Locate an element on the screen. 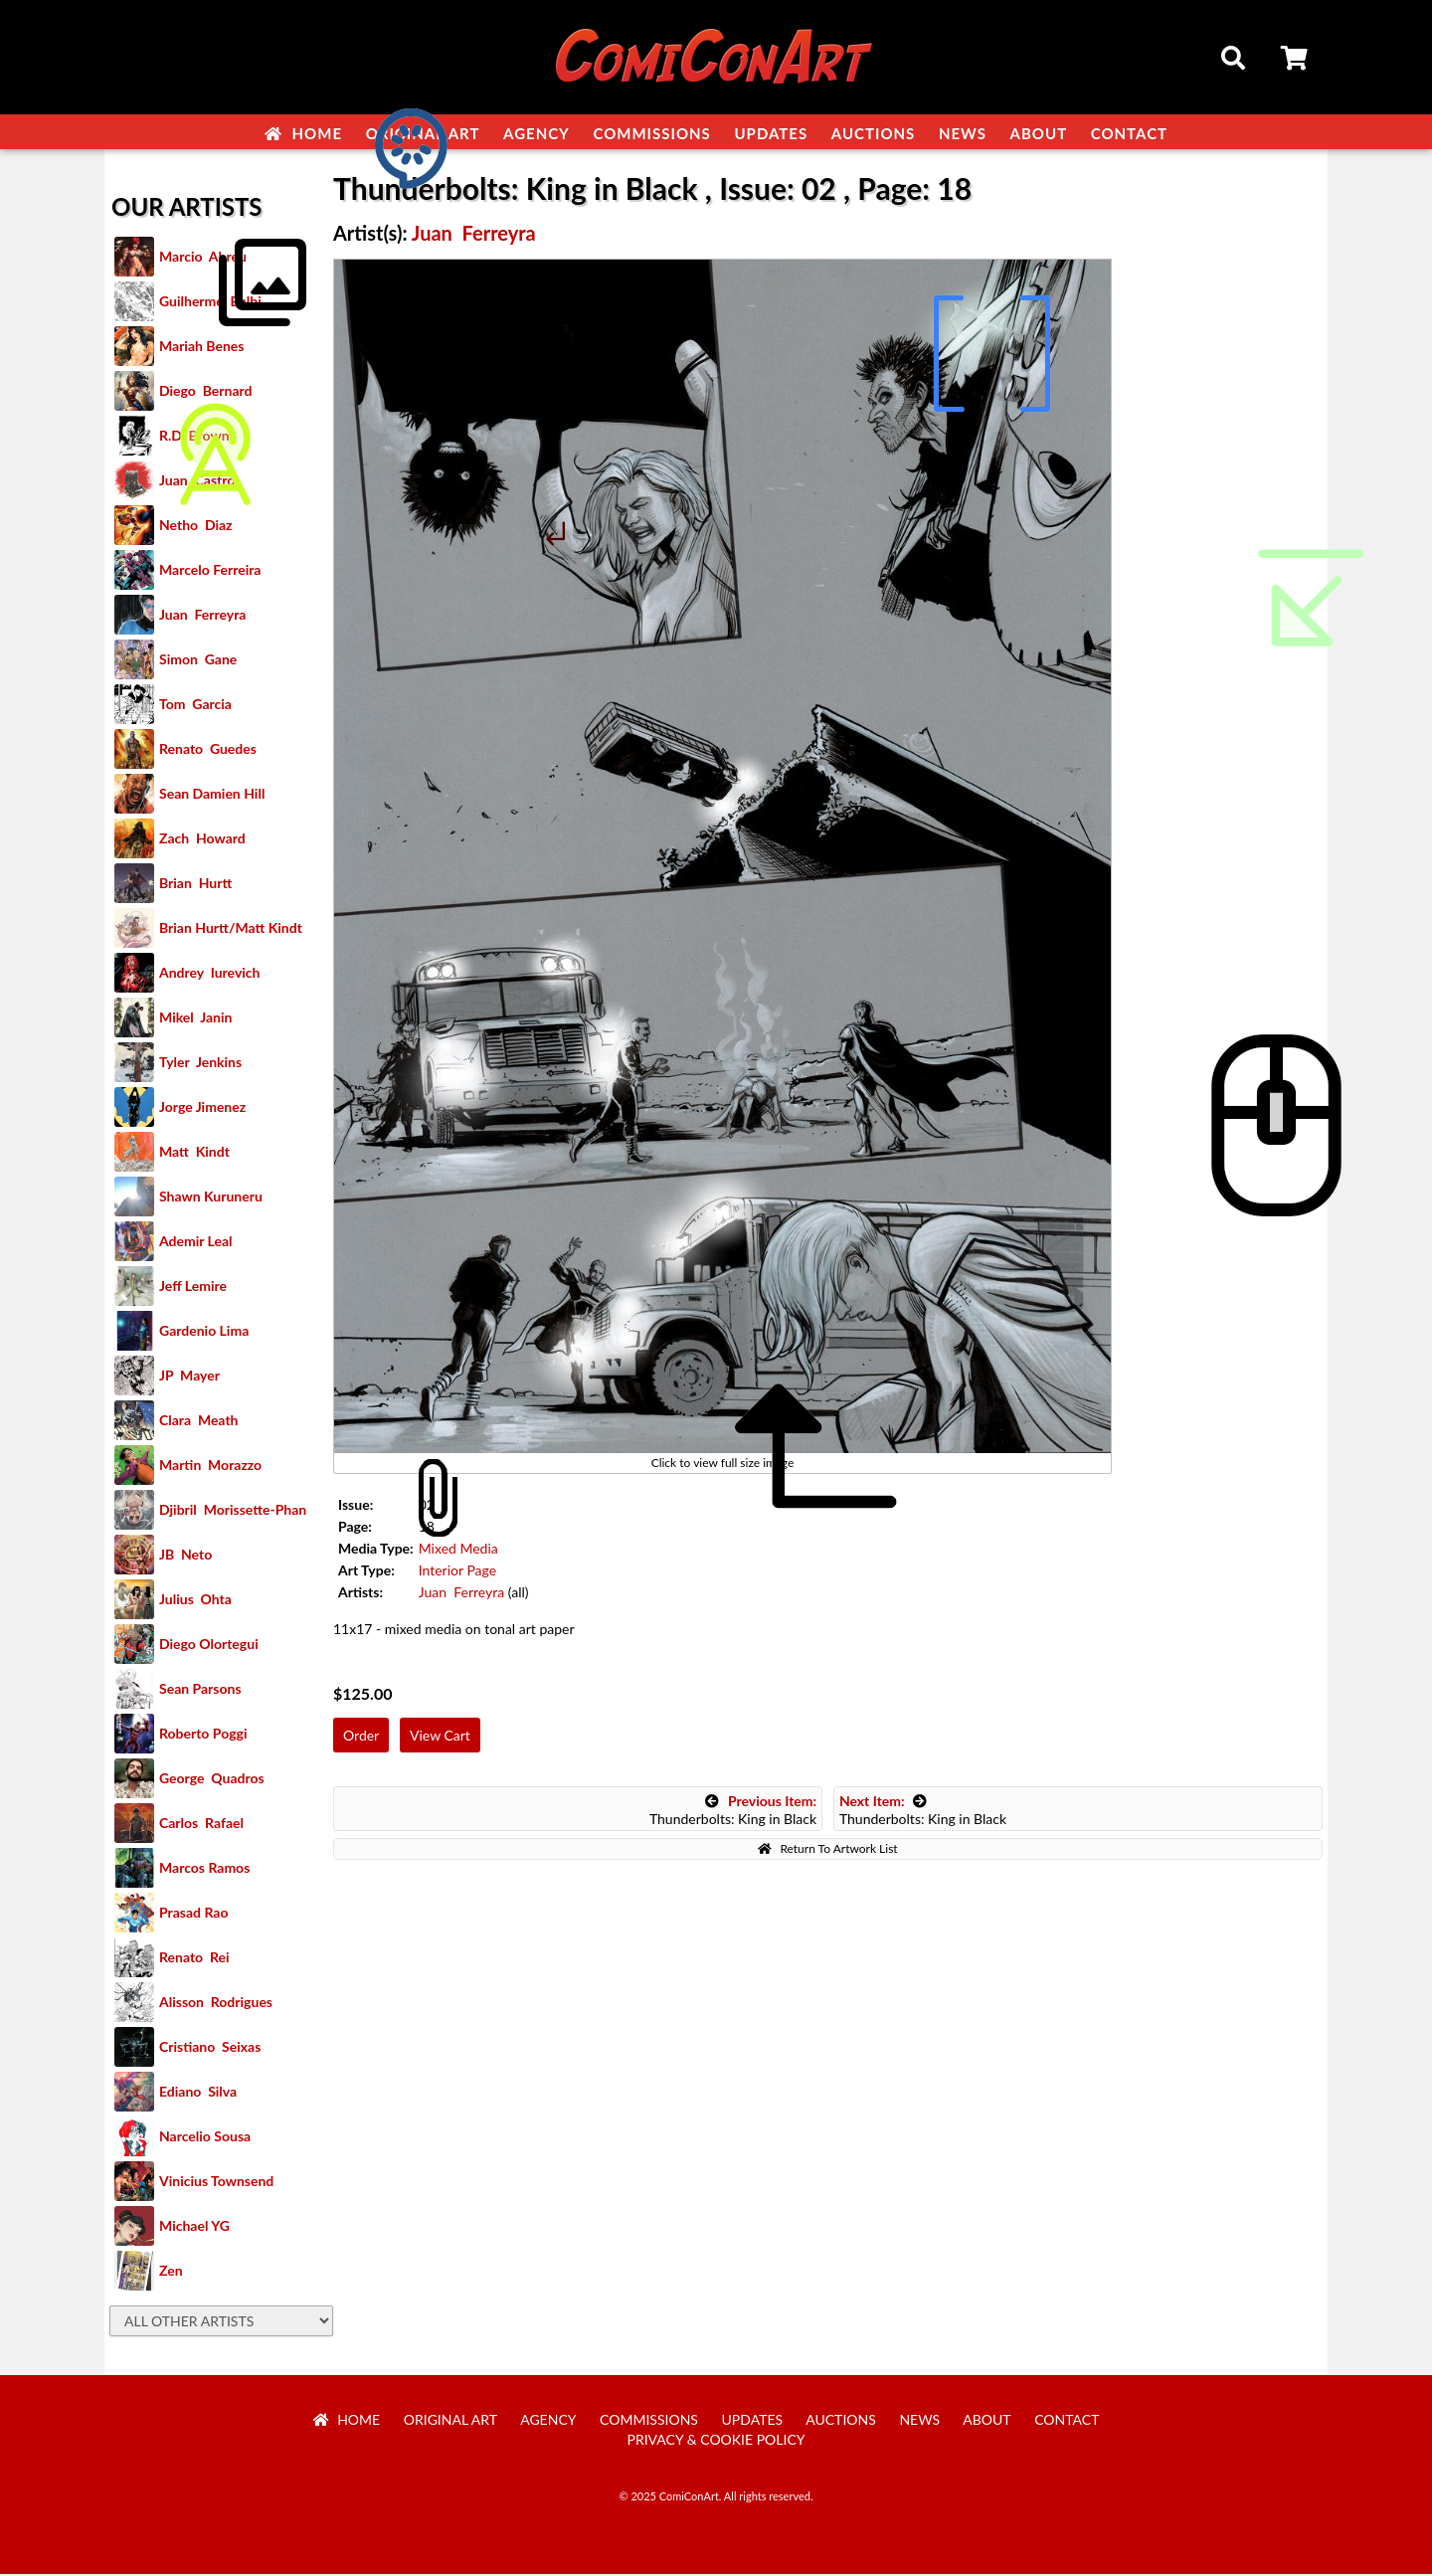 Image resolution: width=1432 pixels, height=2576 pixels. insert code or text block is located at coordinates (991, 353).